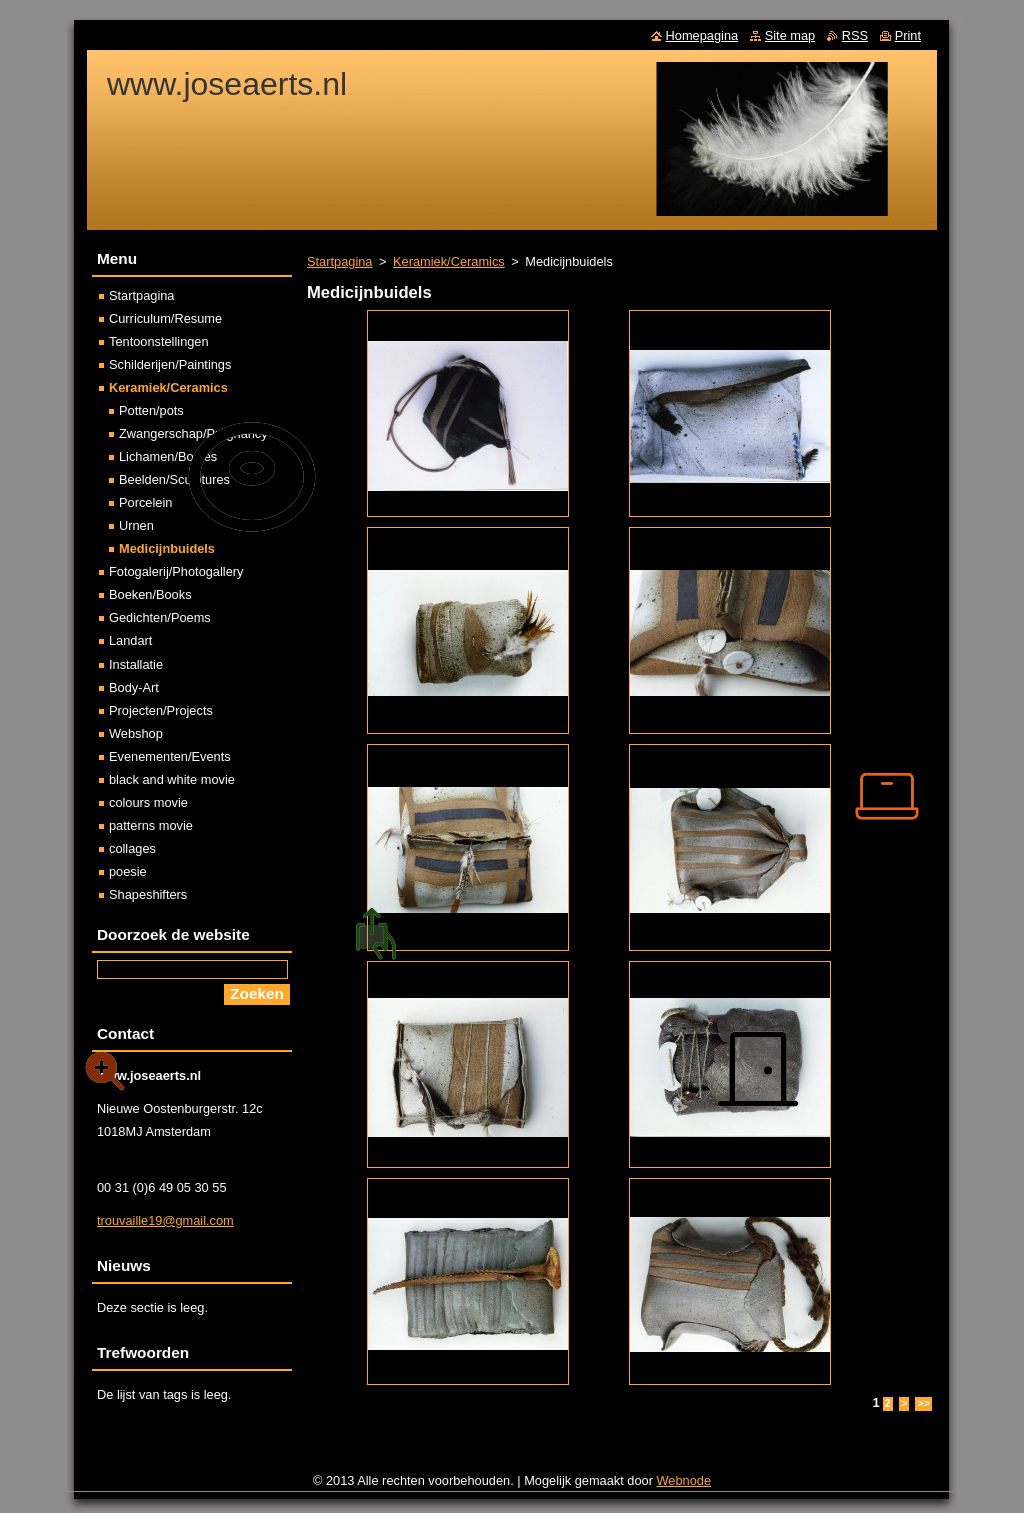  What do you see at coordinates (105, 1071) in the screenshot?
I see `zoom in on content` at bounding box center [105, 1071].